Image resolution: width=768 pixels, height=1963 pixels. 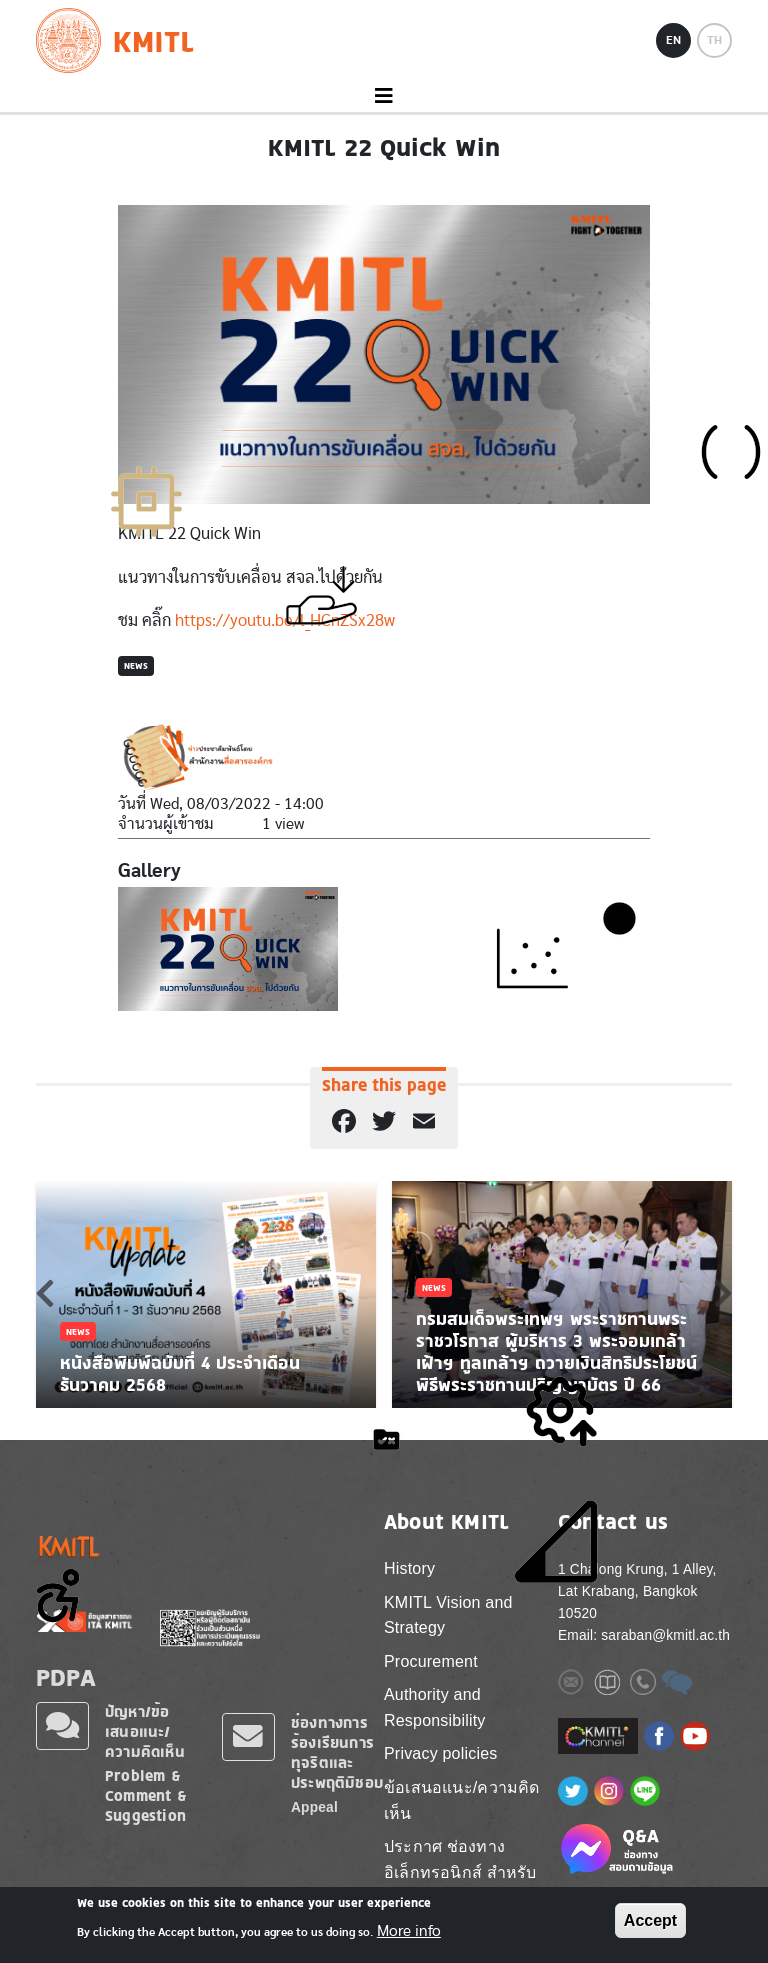 I want to click on indicates wheelchair accessible facilities, so click(x=59, y=1596).